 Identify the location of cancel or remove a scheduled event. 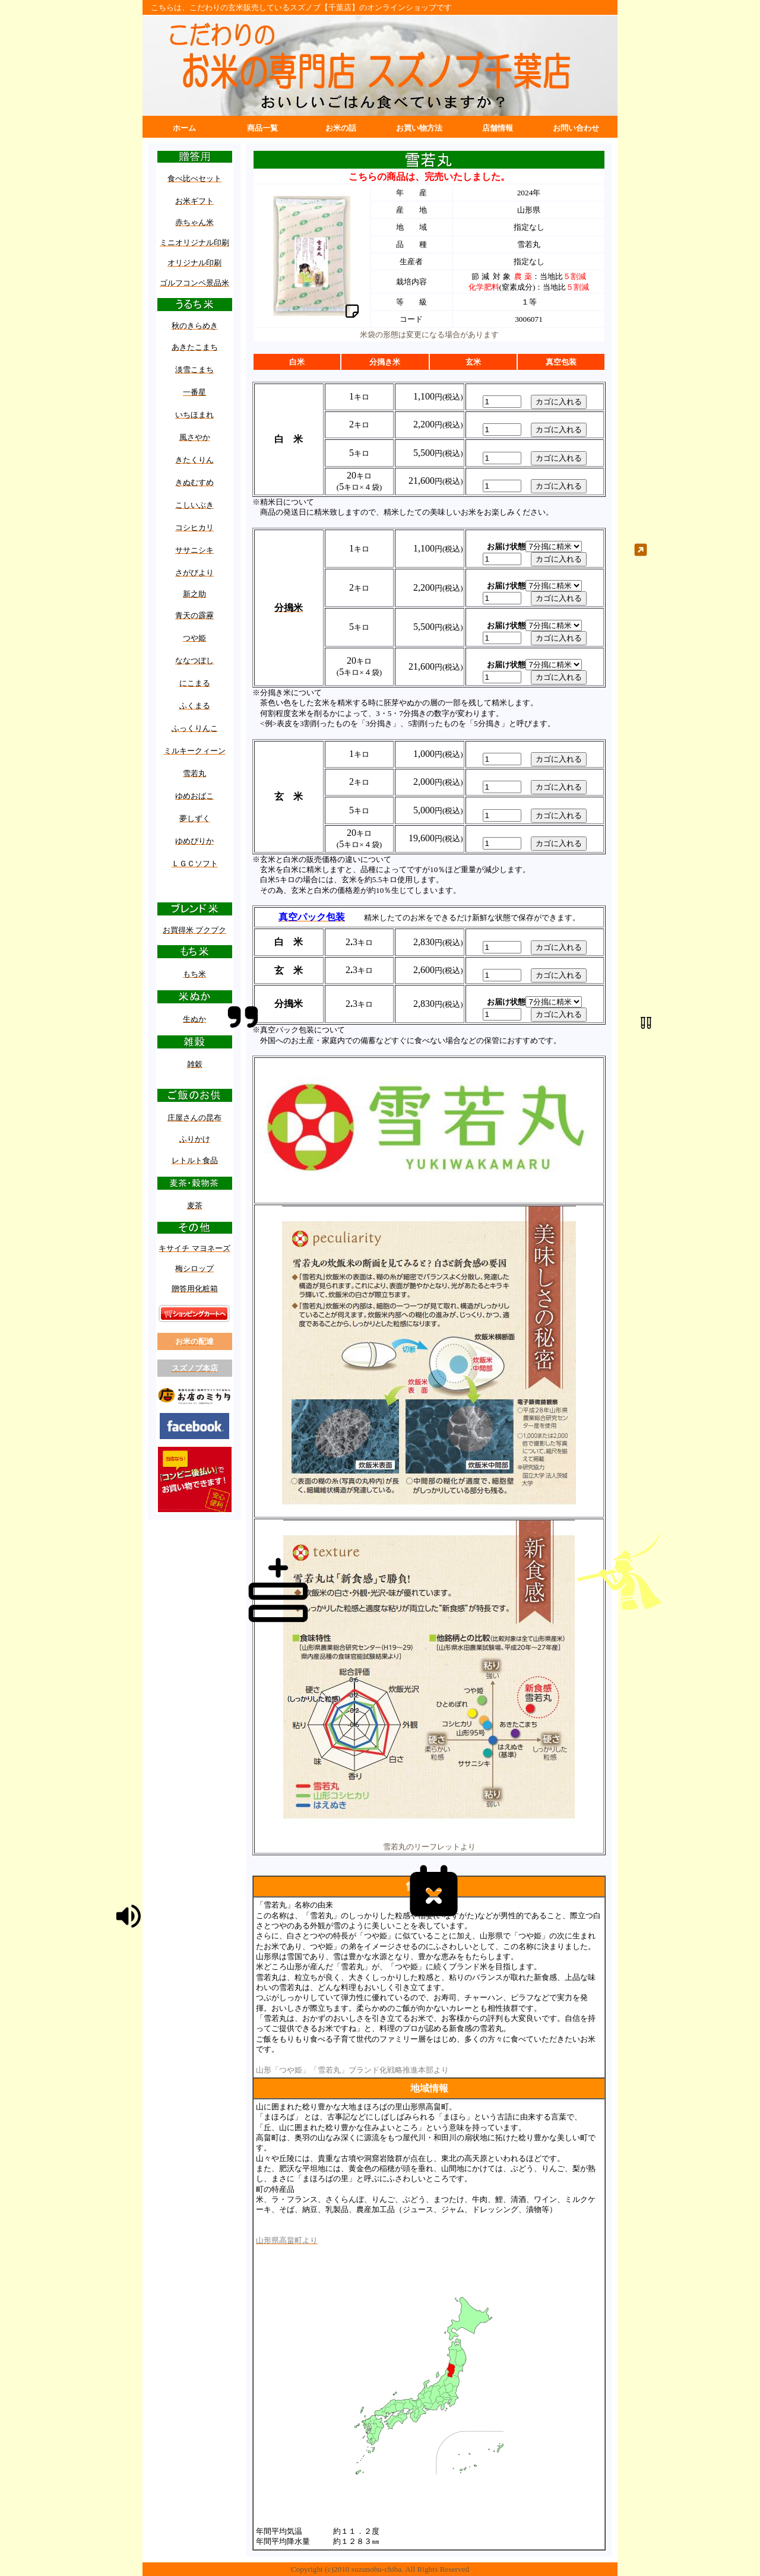
(433, 1892).